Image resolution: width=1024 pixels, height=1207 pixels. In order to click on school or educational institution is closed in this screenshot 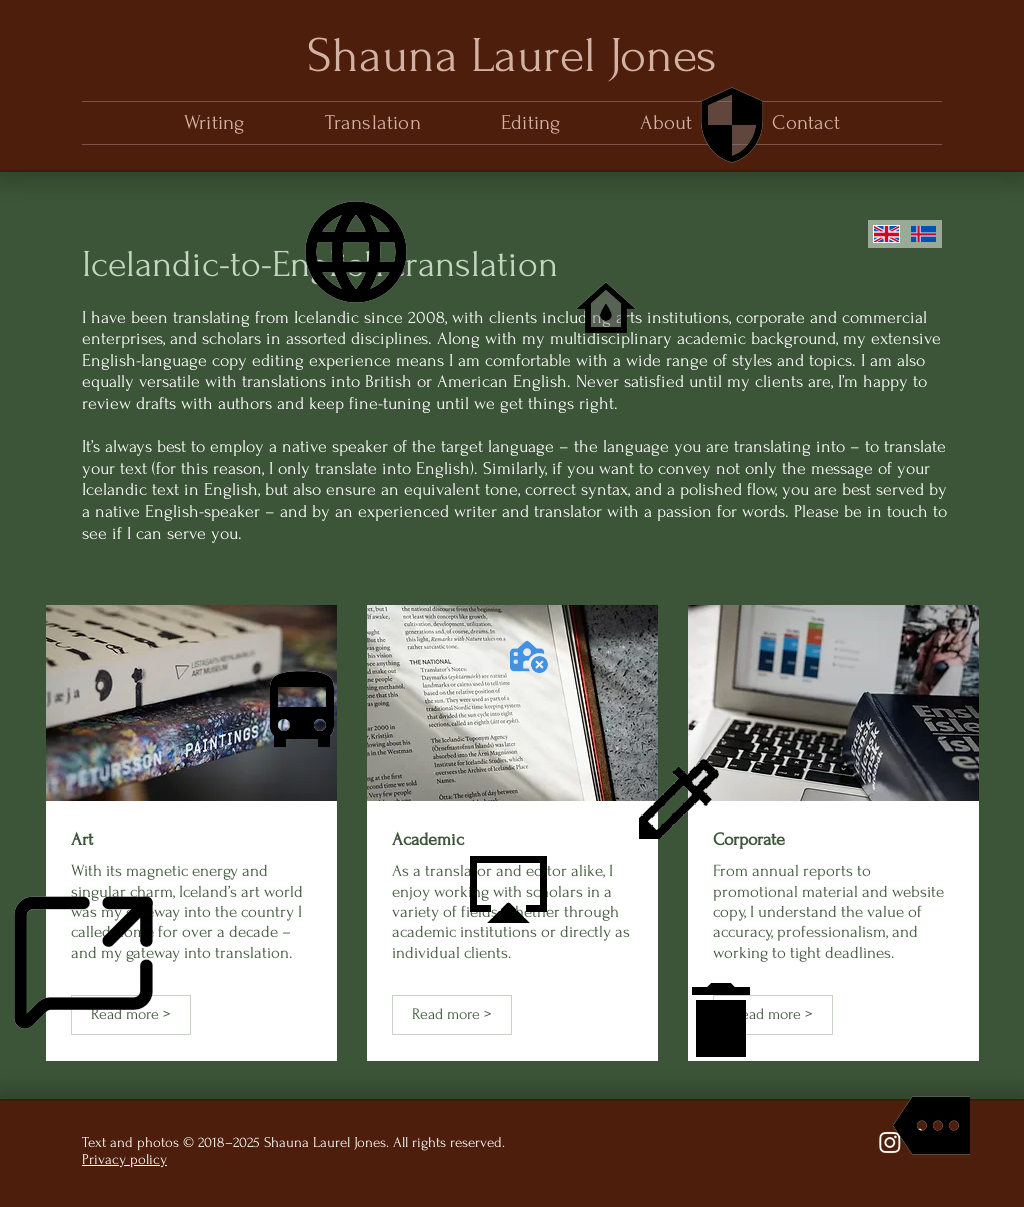, I will do `click(529, 656)`.